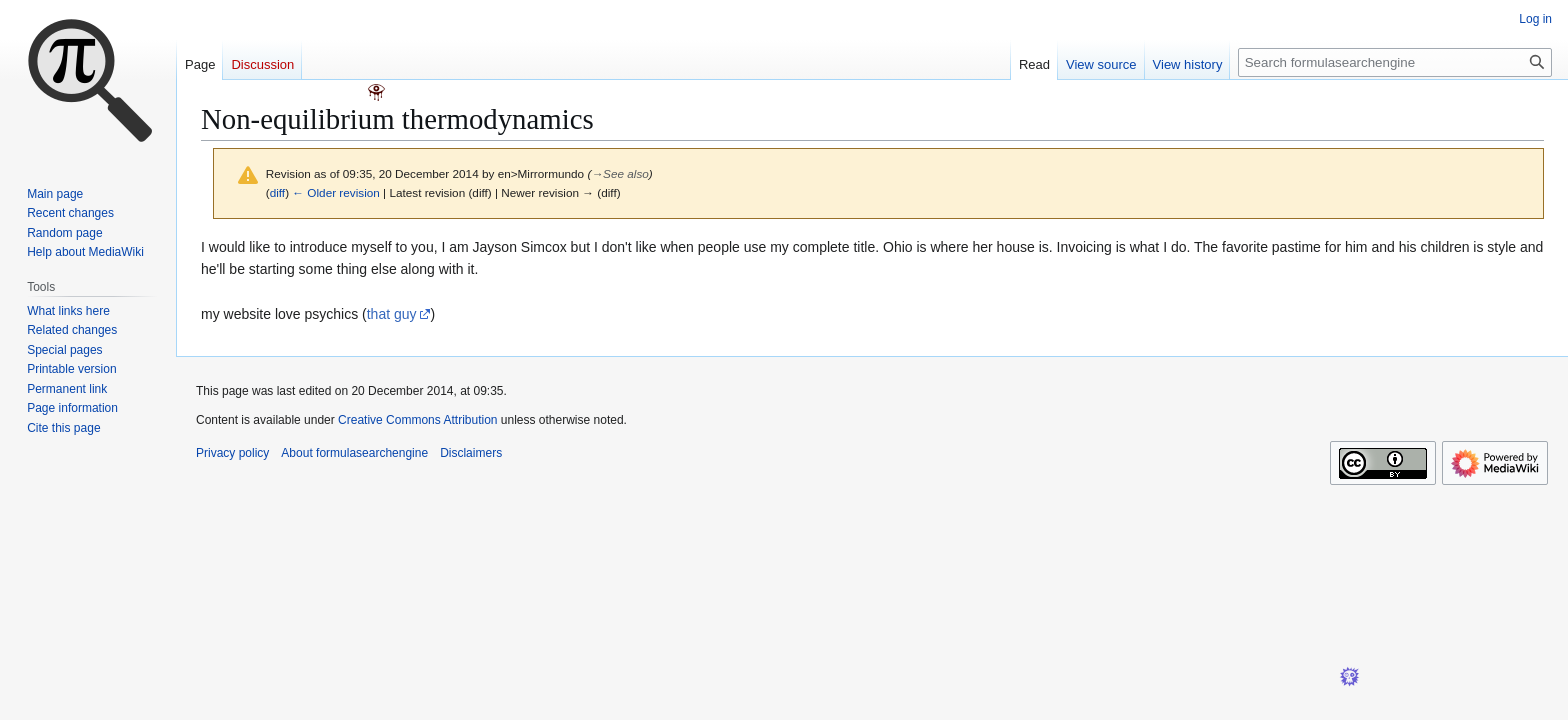 The height and width of the screenshot is (720, 1568). Describe the element at coordinates (376, 92) in the screenshot. I see `indicates a horror or gore content warning` at that location.